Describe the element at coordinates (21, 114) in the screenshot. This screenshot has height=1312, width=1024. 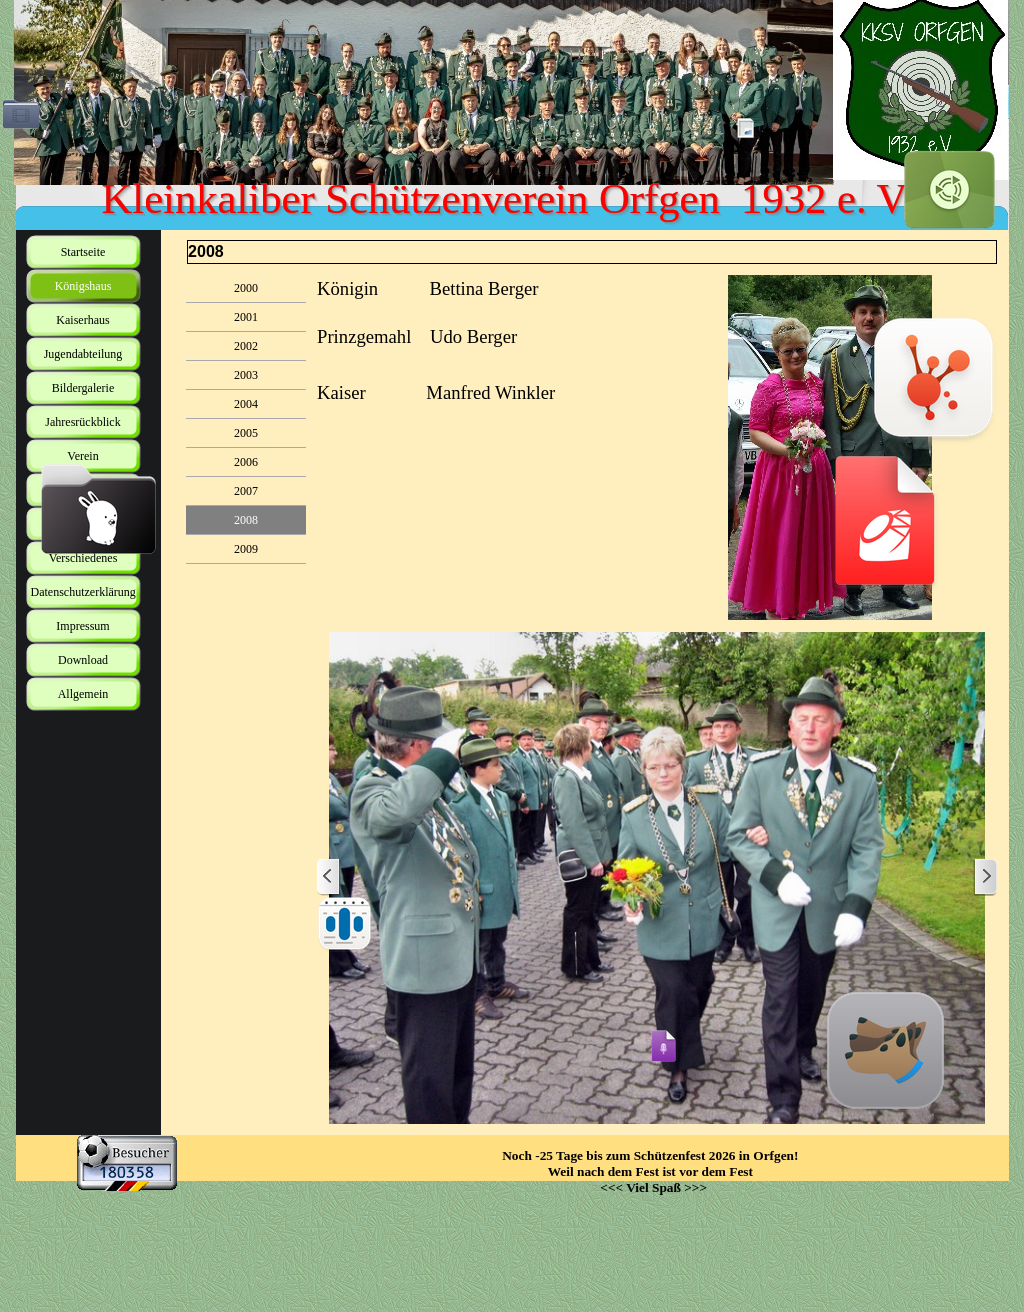
I see `open your videos folder` at that location.